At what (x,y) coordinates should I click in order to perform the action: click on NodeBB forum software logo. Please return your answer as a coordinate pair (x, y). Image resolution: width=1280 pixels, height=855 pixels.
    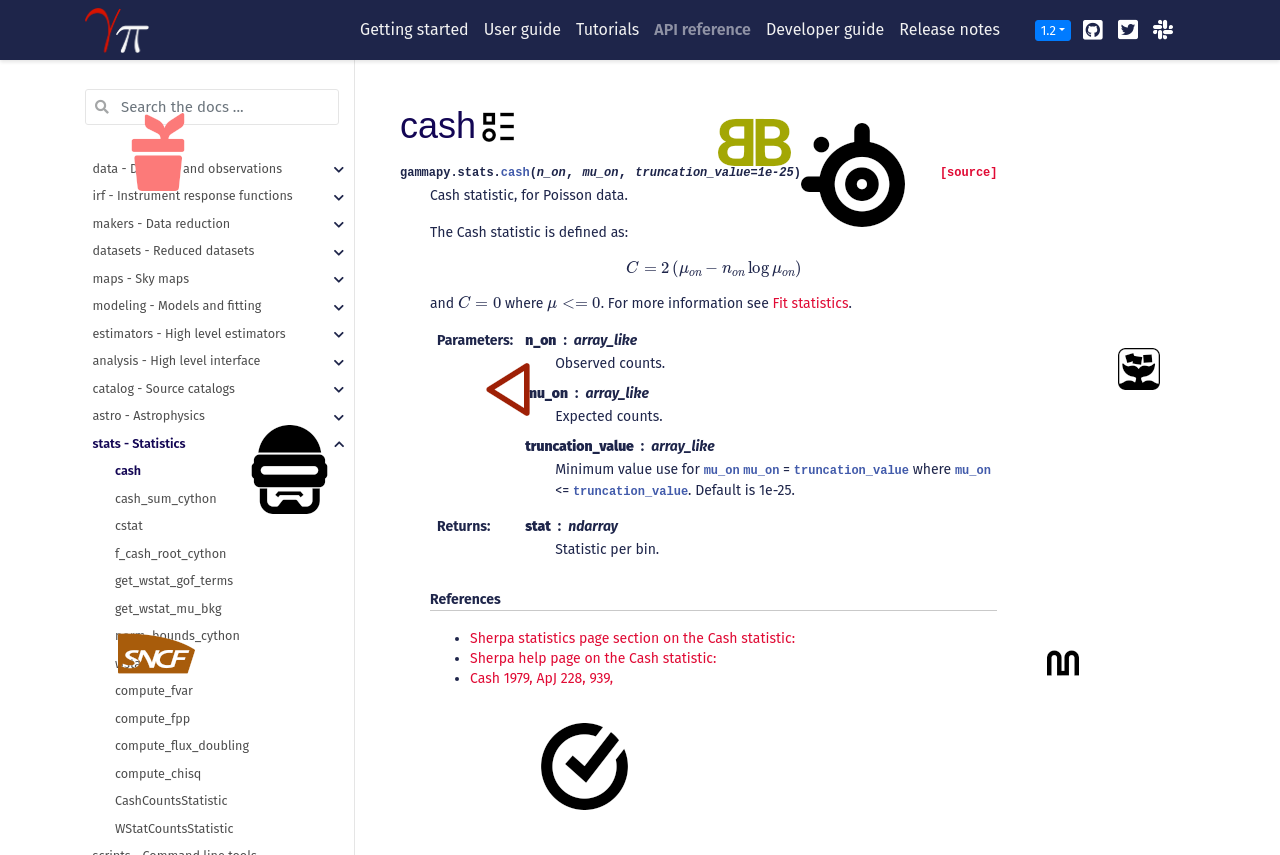
    Looking at the image, I should click on (754, 142).